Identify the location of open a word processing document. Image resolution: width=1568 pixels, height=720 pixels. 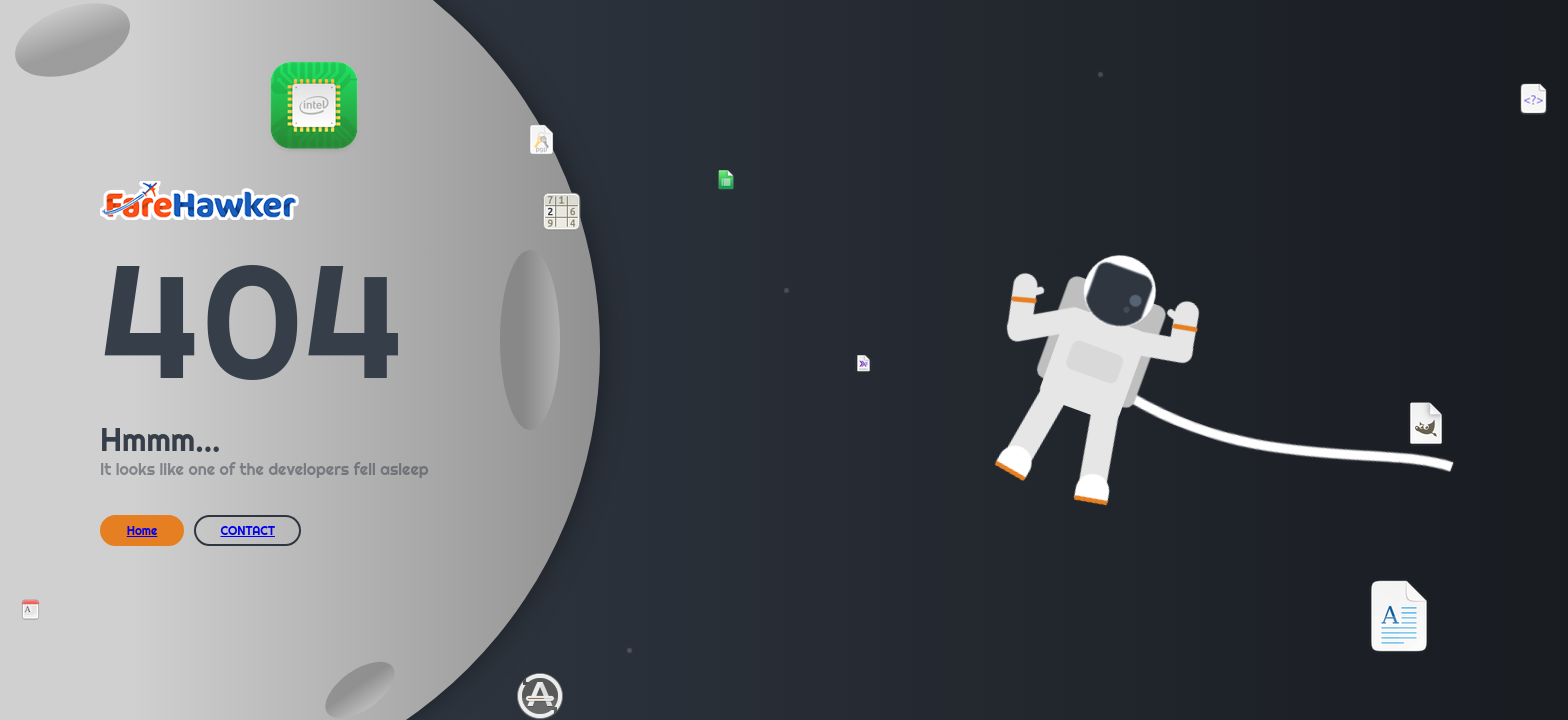
(1399, 616).